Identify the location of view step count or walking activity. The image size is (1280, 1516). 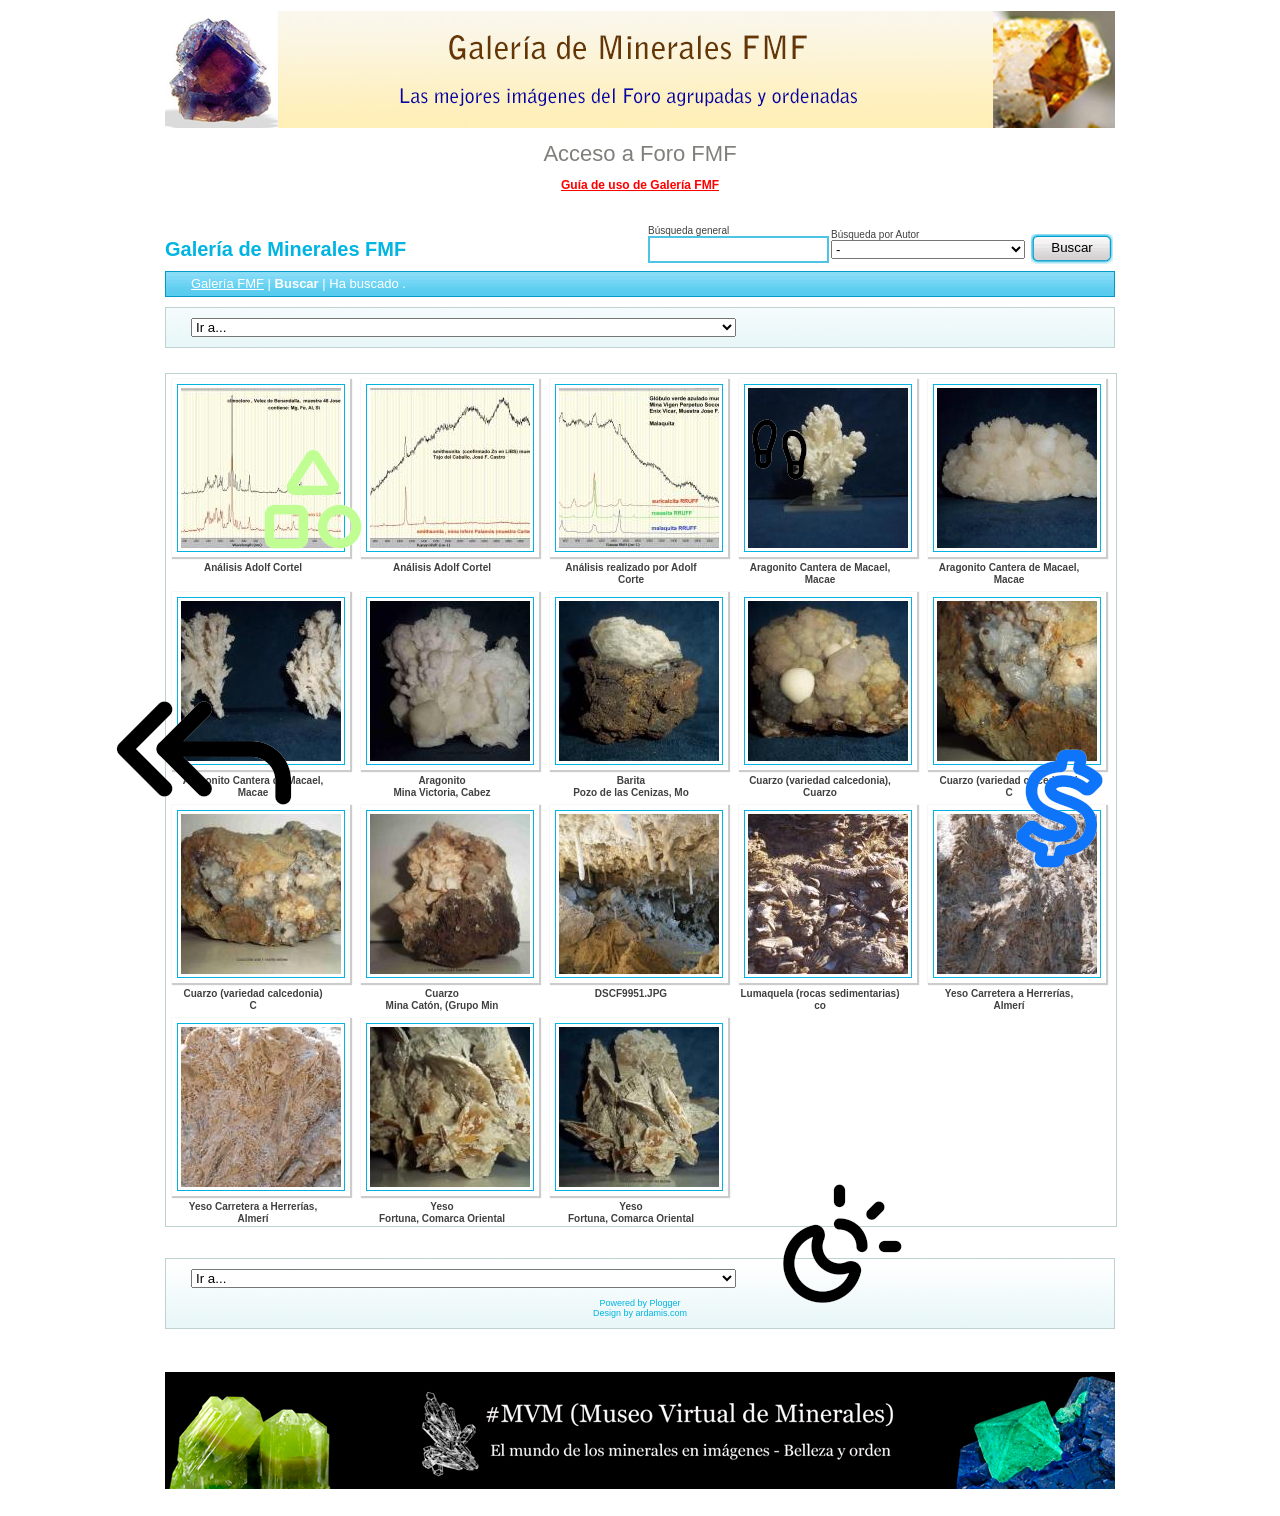
(779, 449).